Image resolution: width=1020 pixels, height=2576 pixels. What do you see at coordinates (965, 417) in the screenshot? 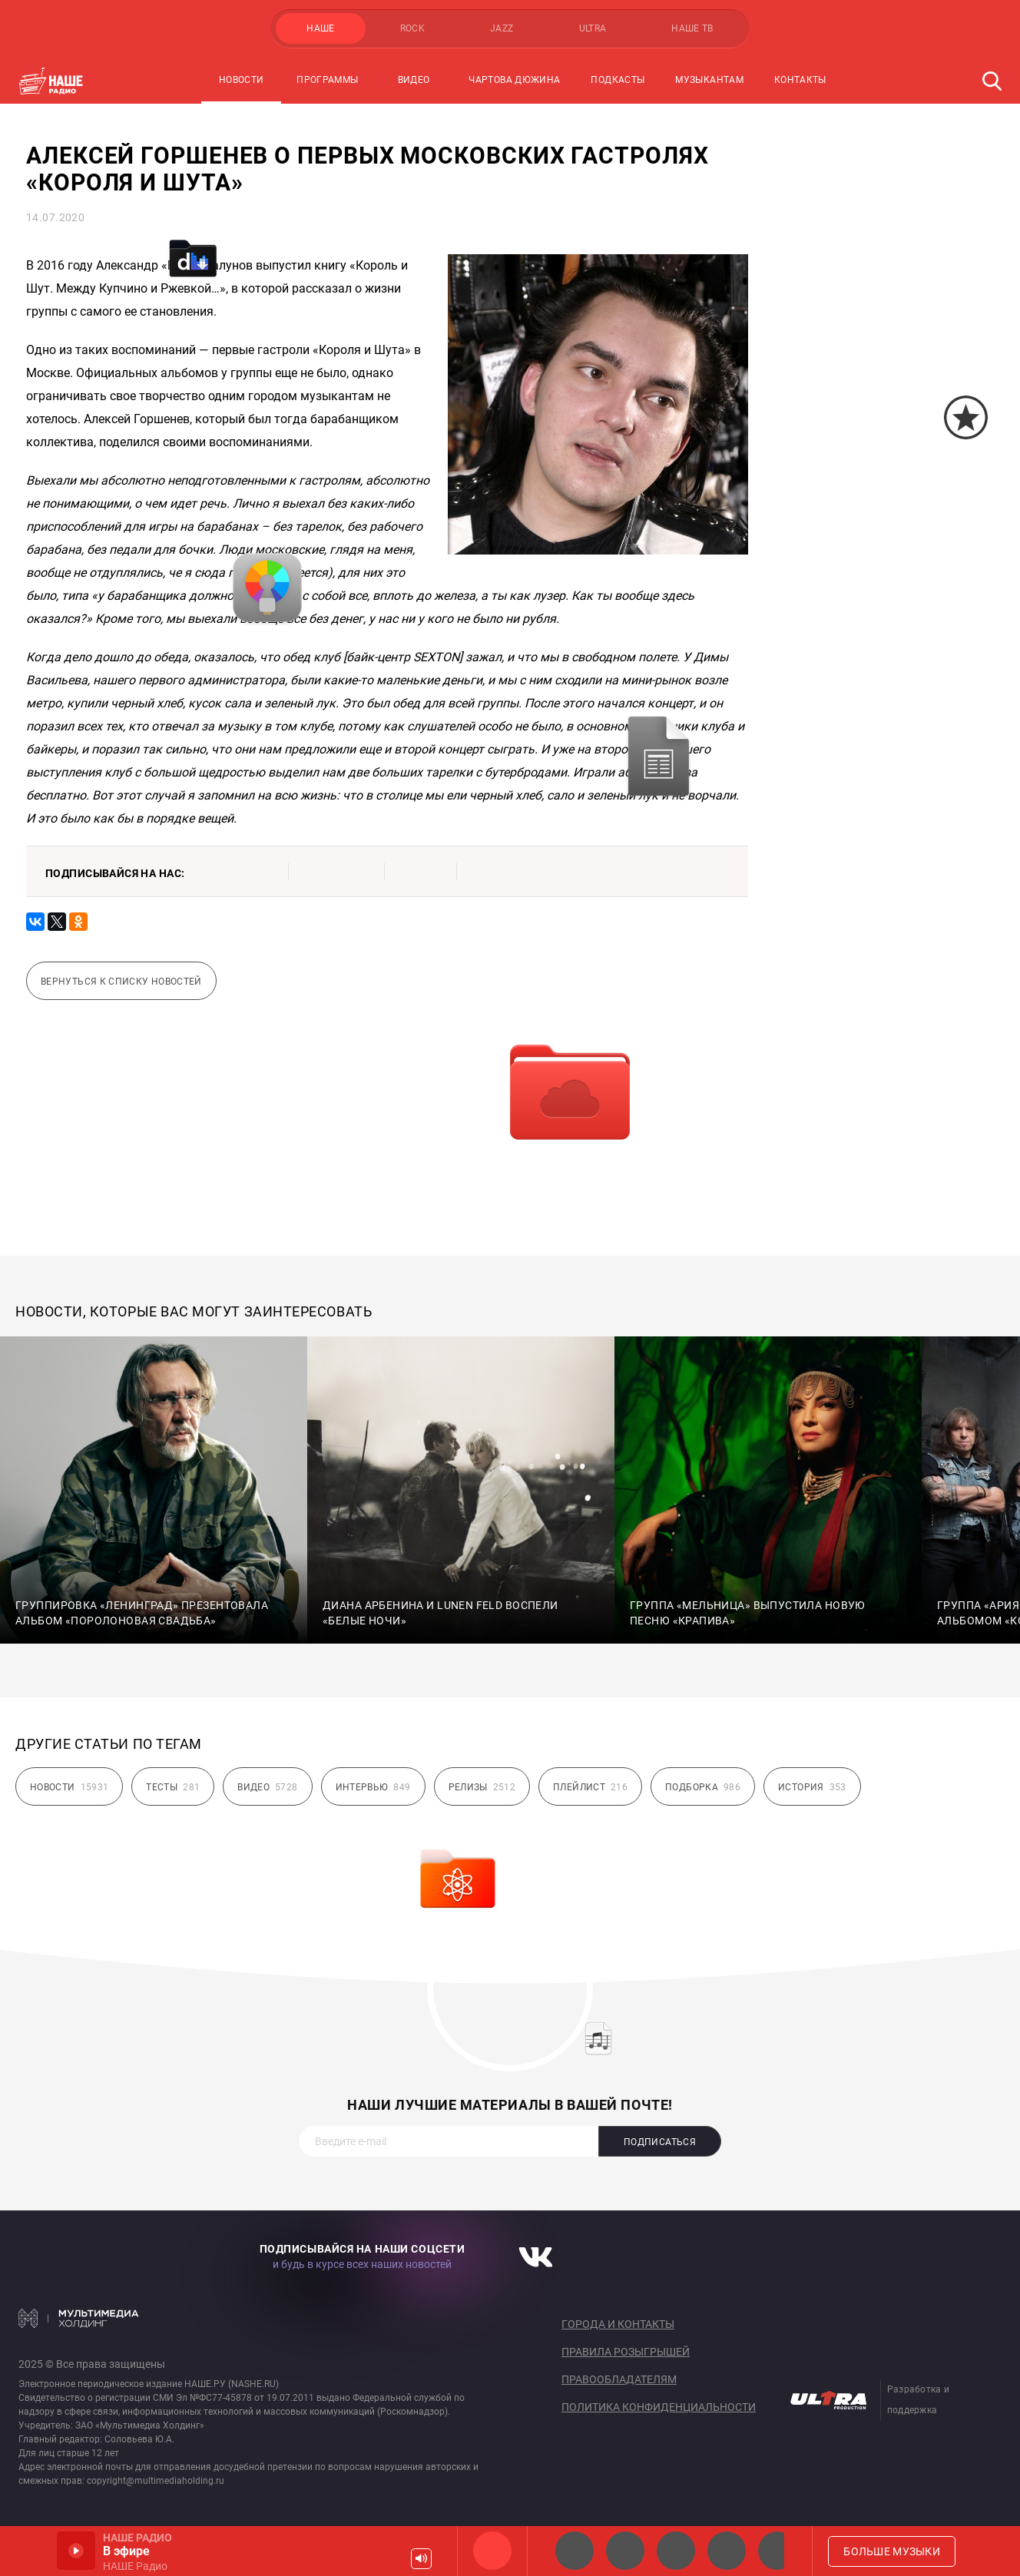
I see `set default applications for file types` at bounding box center [965, 417].